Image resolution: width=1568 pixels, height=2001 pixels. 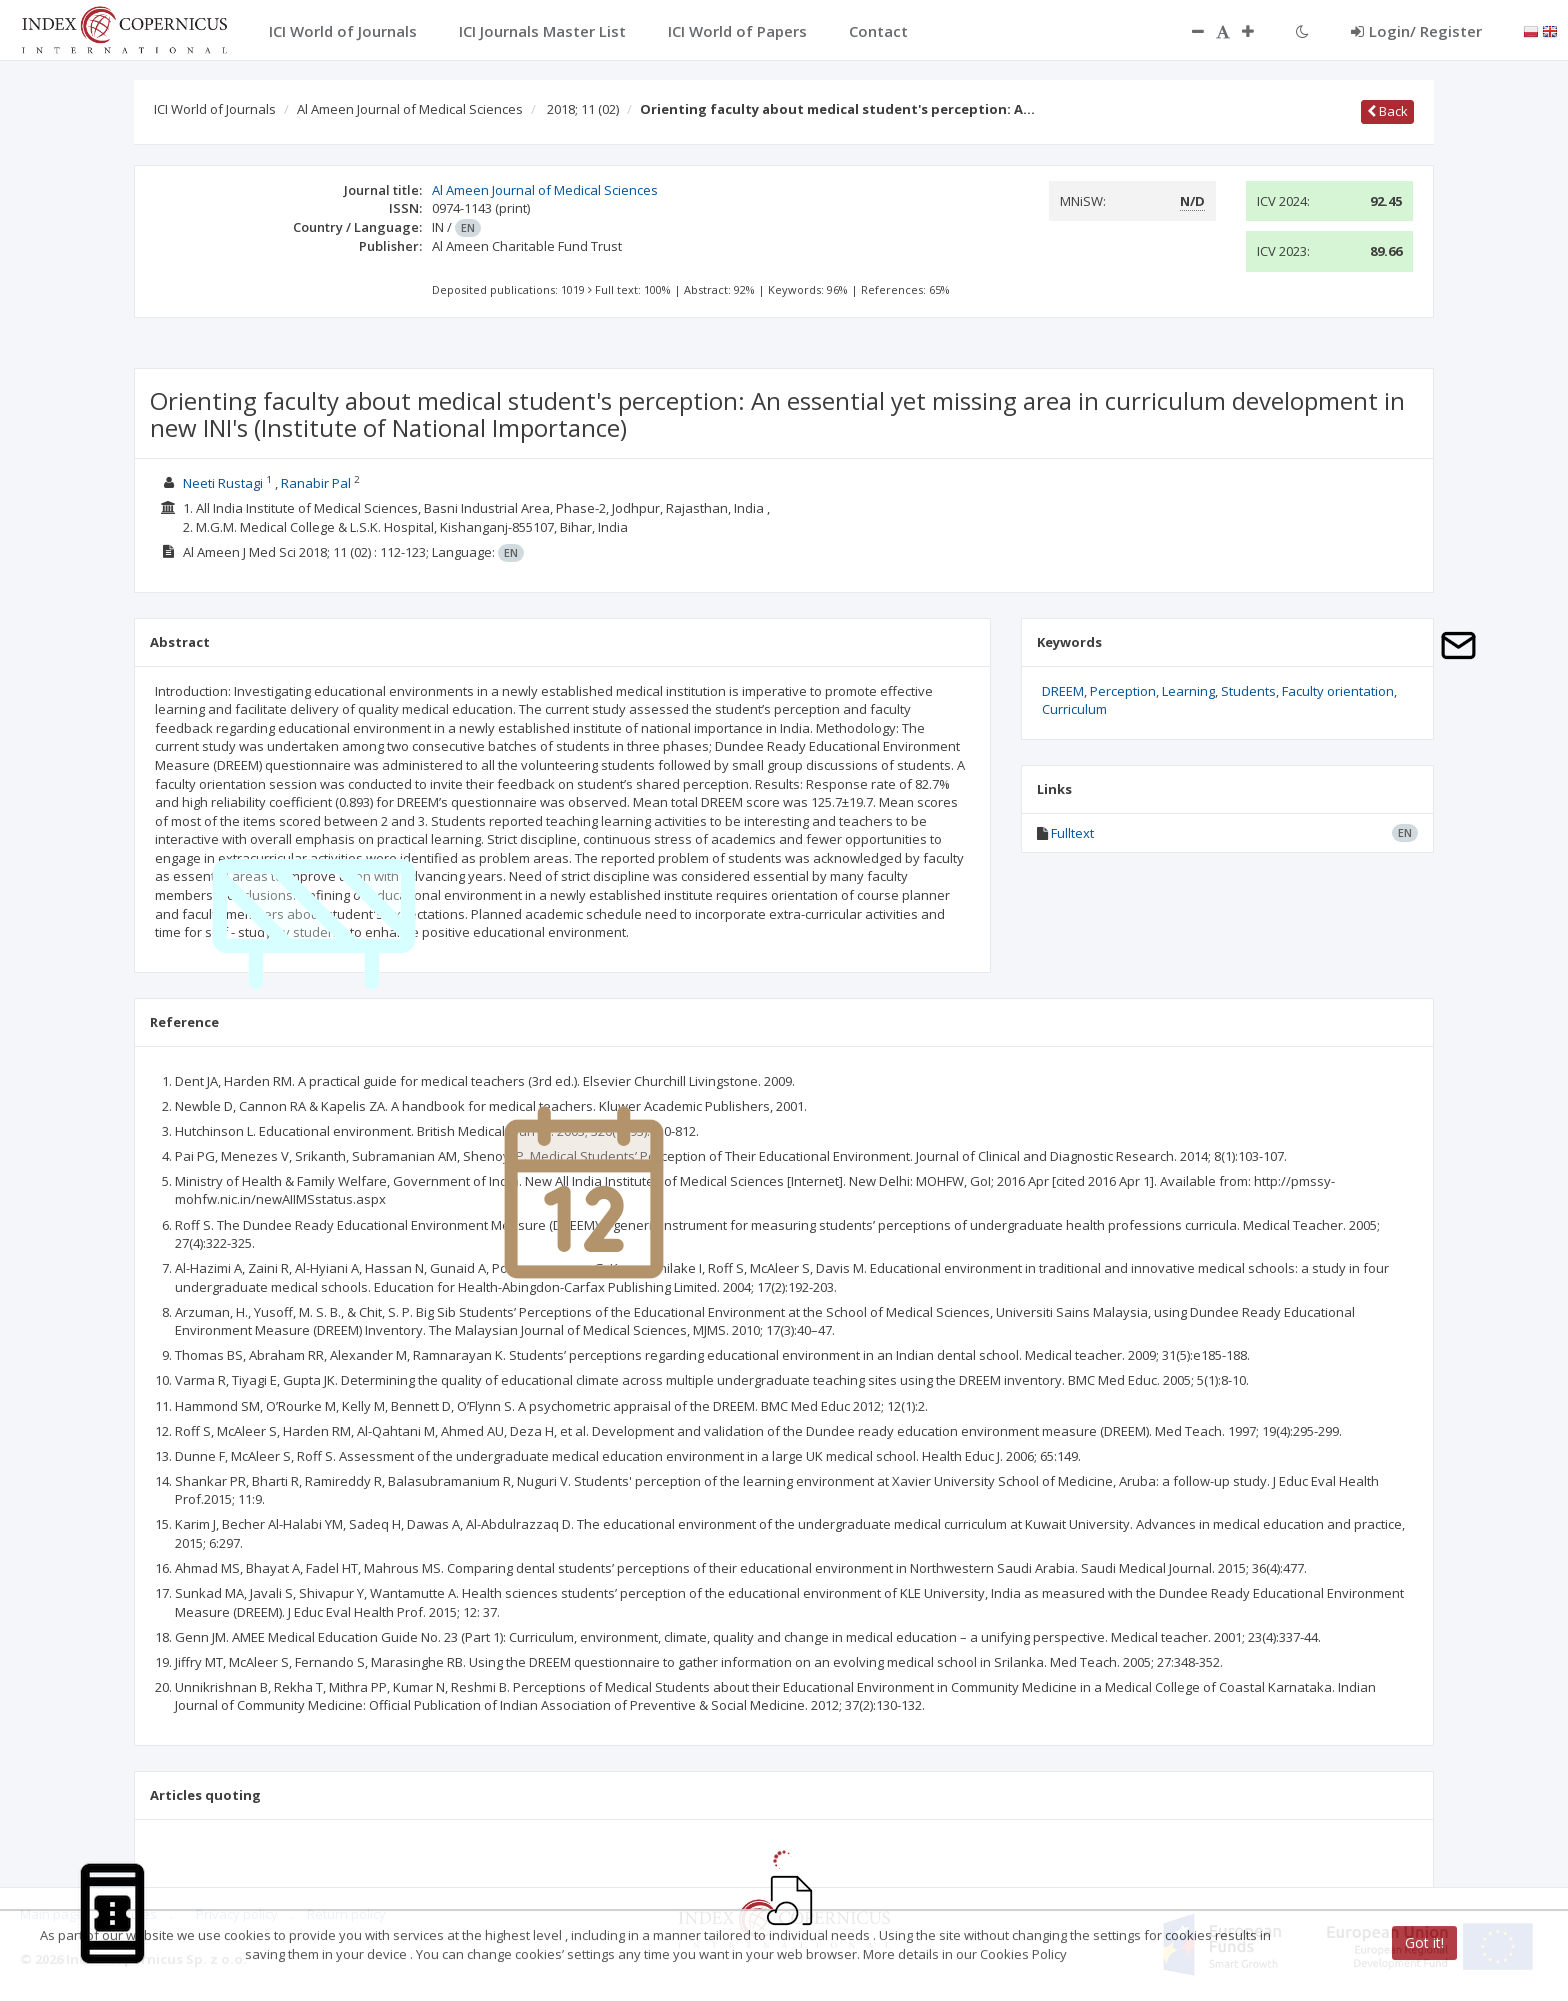 What do you see at coordinates (791, 1900) in the screenshot?
I see `access cloud-synced documents` at bounding box center [791, 1900].